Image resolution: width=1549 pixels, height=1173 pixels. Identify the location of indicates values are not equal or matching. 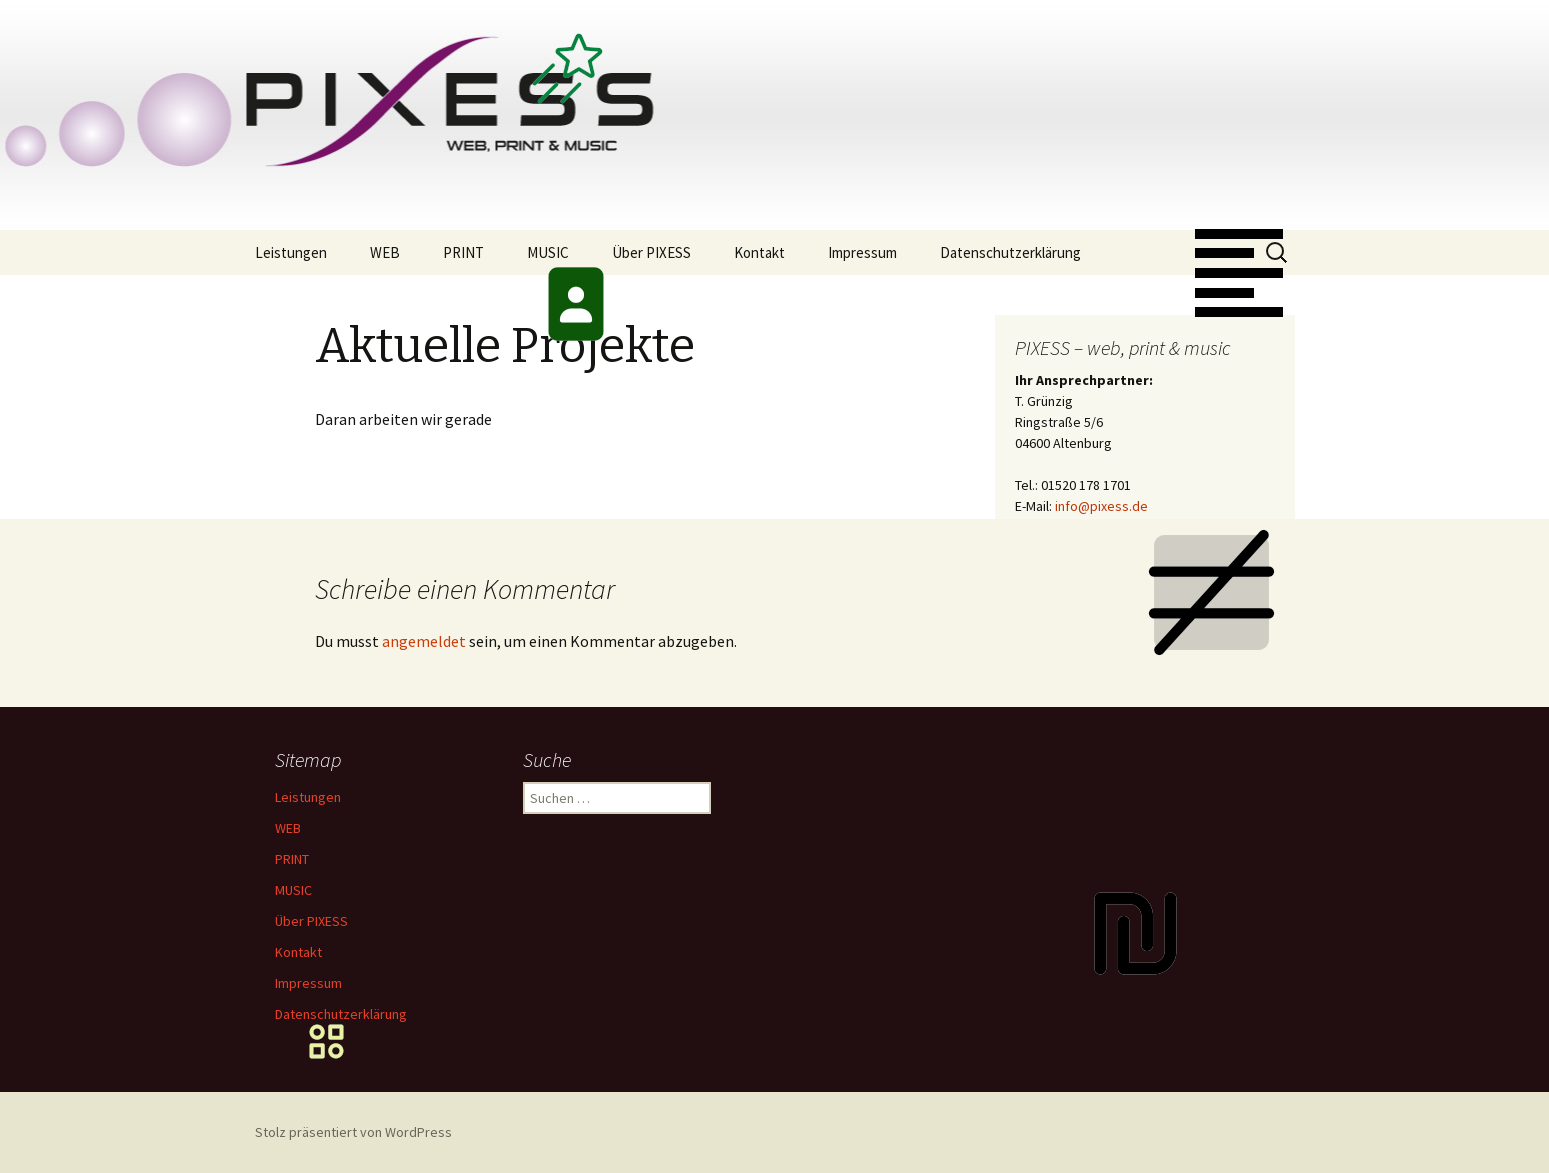
(1211, 592).